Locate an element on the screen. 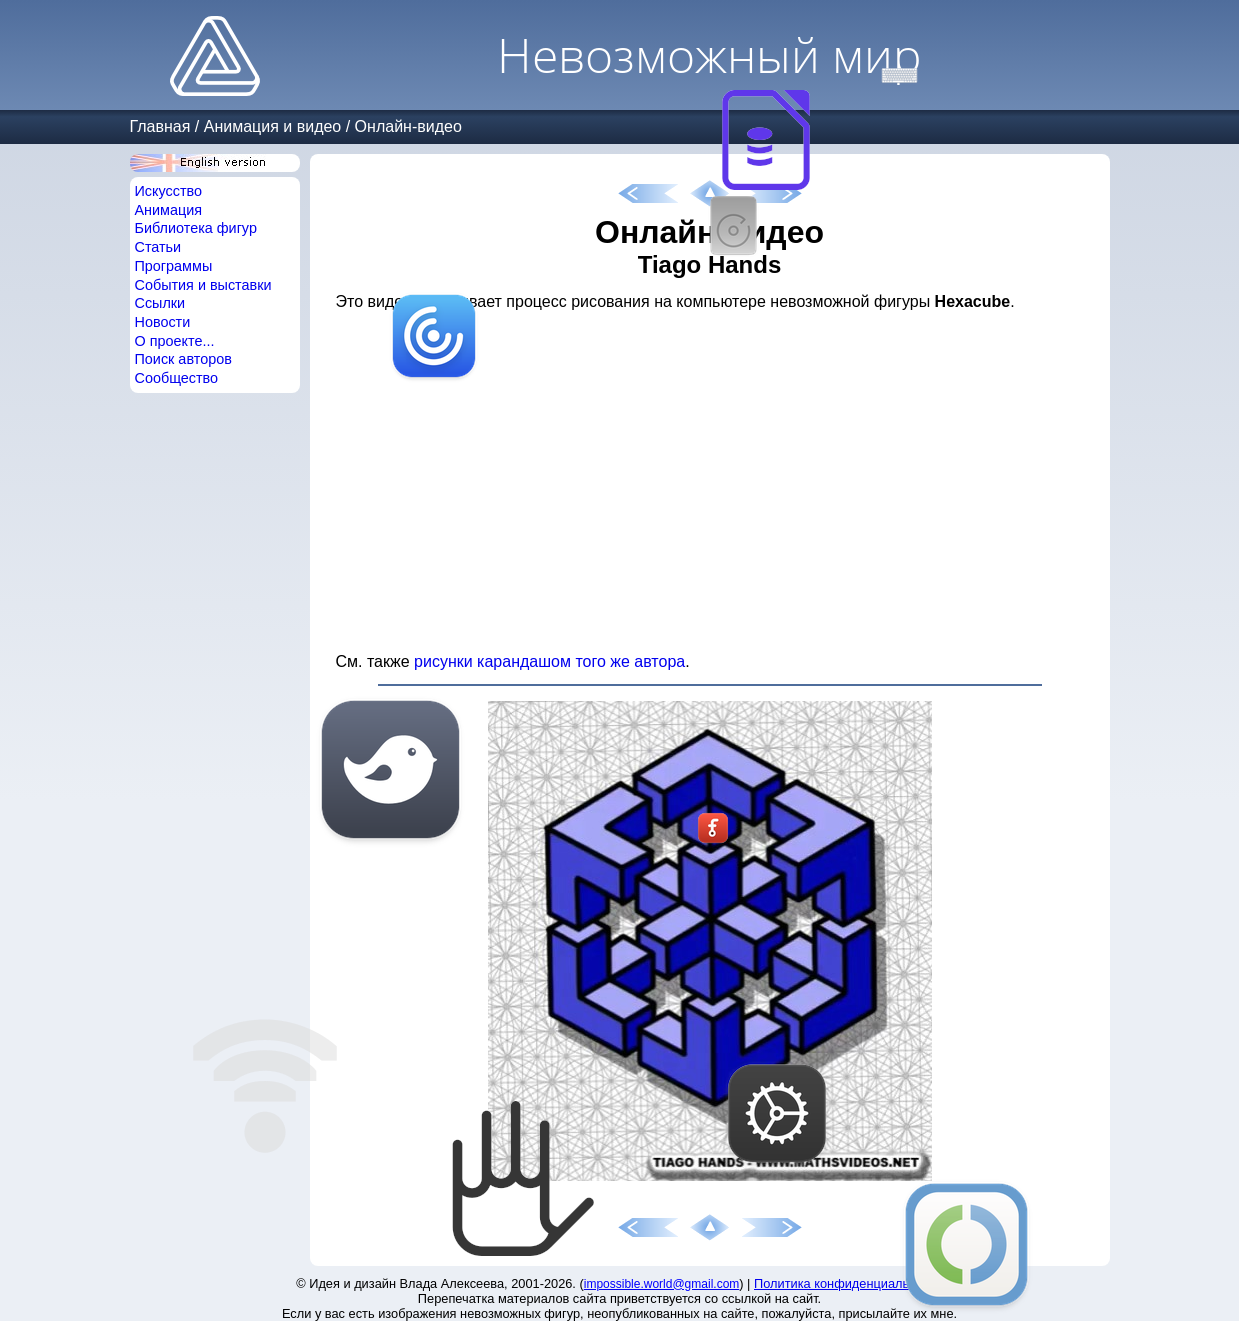 This screenshot has width=1239, height=1321. open the AusweisApp for German digital ID authentication is located at coordinates (966, 1244).